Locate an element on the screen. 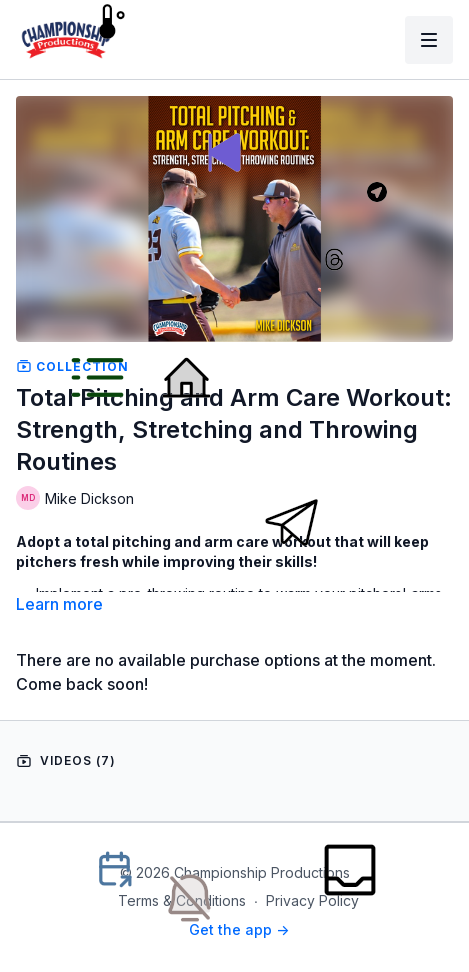 This screenshot has height=972, width=469. access location services is located at coordinates (377, 192).